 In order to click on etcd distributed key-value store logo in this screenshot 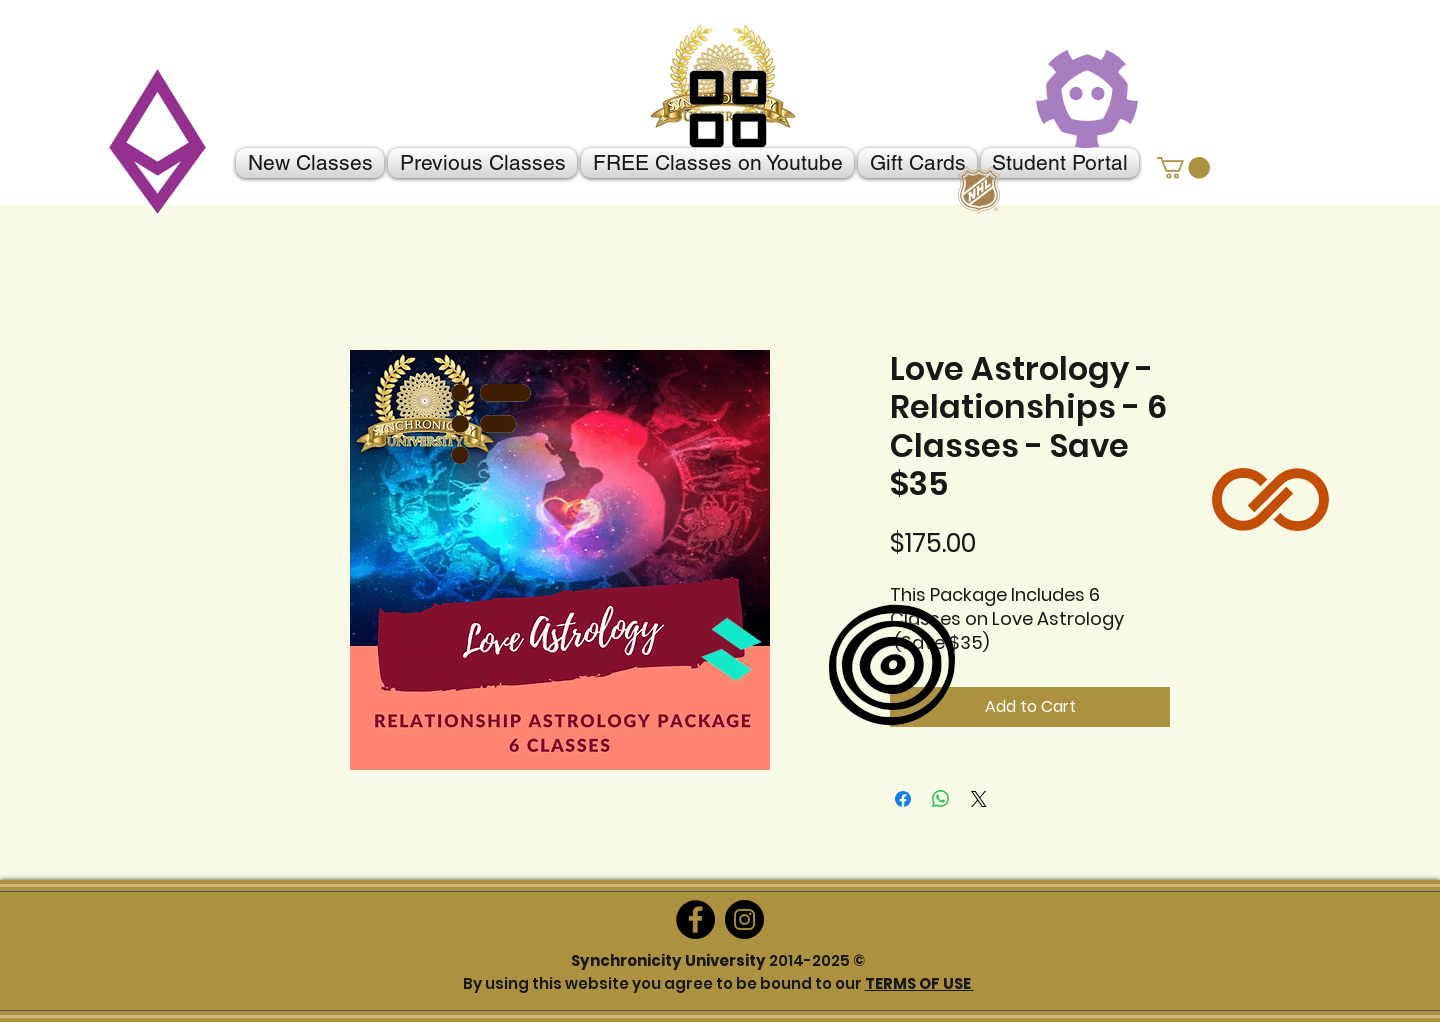, I will do `click(1087, 99)`.